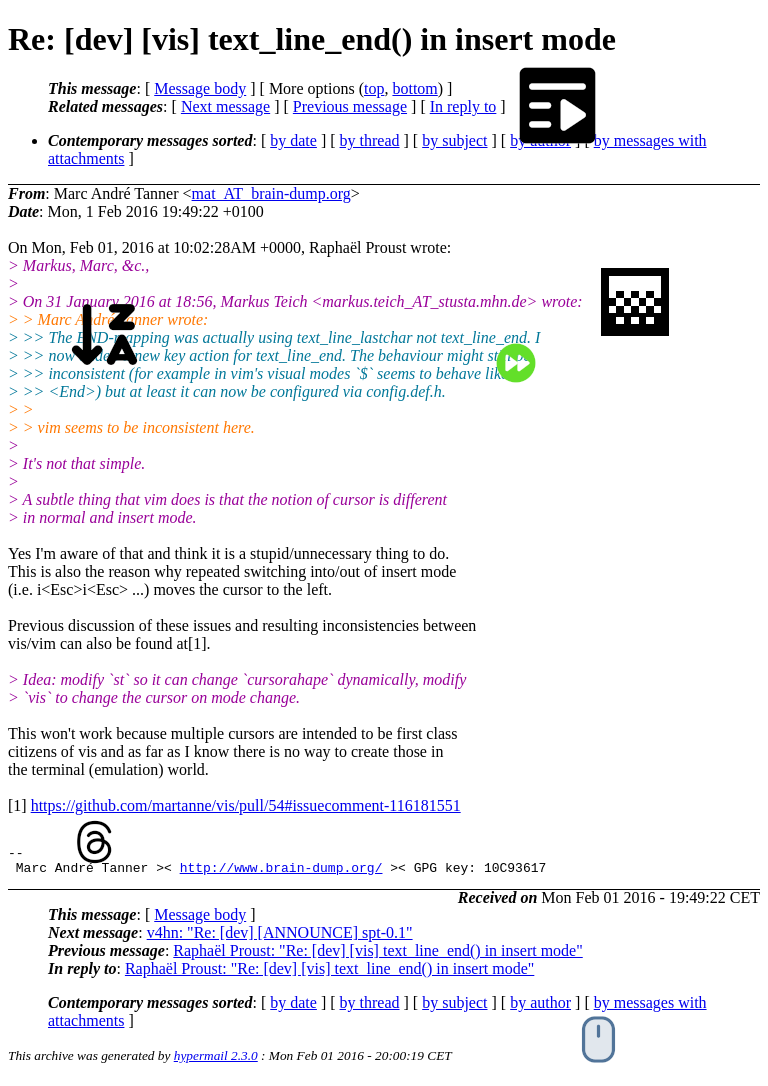 Image resolution: width=768 pixels, height=1086 pixels. I want to click on sort items alphabetically in descending order (Z to A), so click(104, 334).